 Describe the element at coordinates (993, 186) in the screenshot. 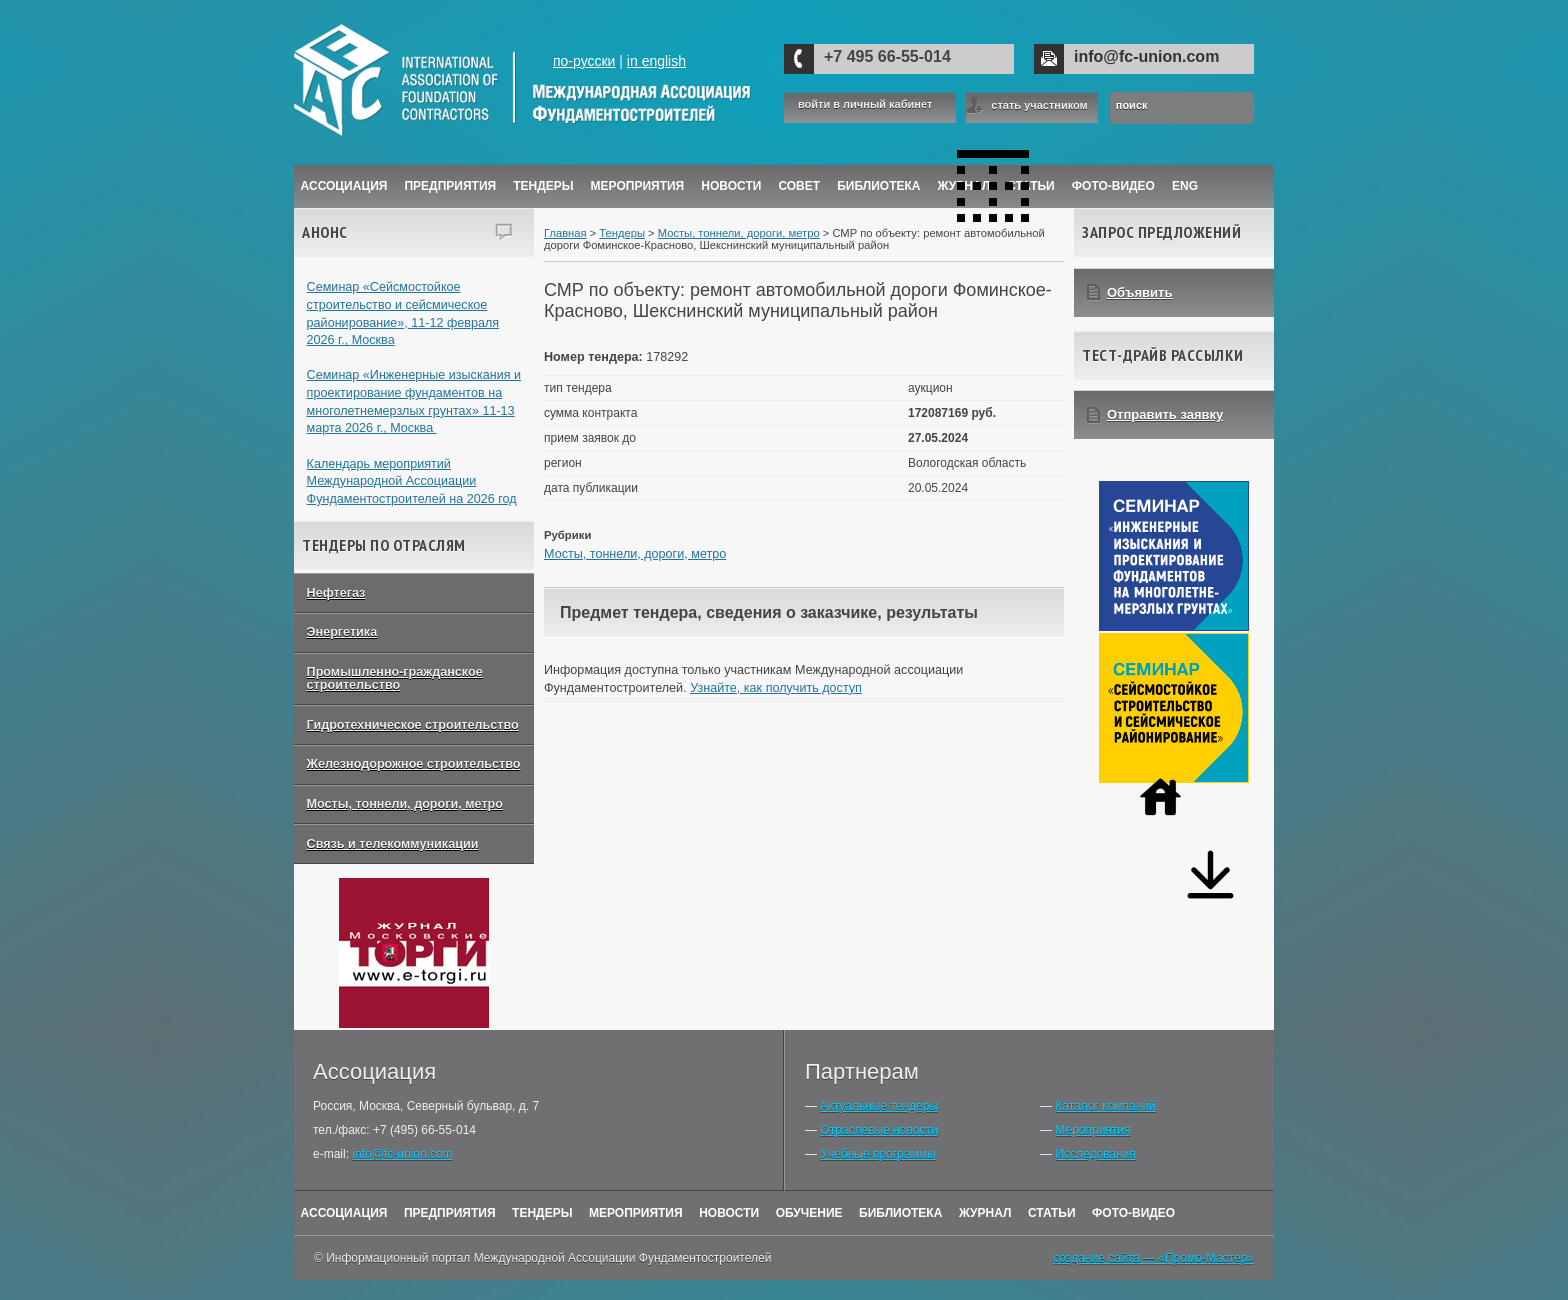

I see `apply border to top edge of cell or table` at that location.